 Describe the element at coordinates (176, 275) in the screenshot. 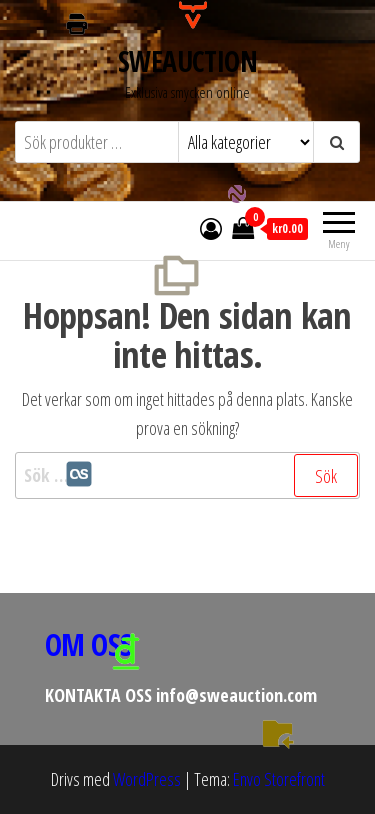

I see `browse all folders` at that location.